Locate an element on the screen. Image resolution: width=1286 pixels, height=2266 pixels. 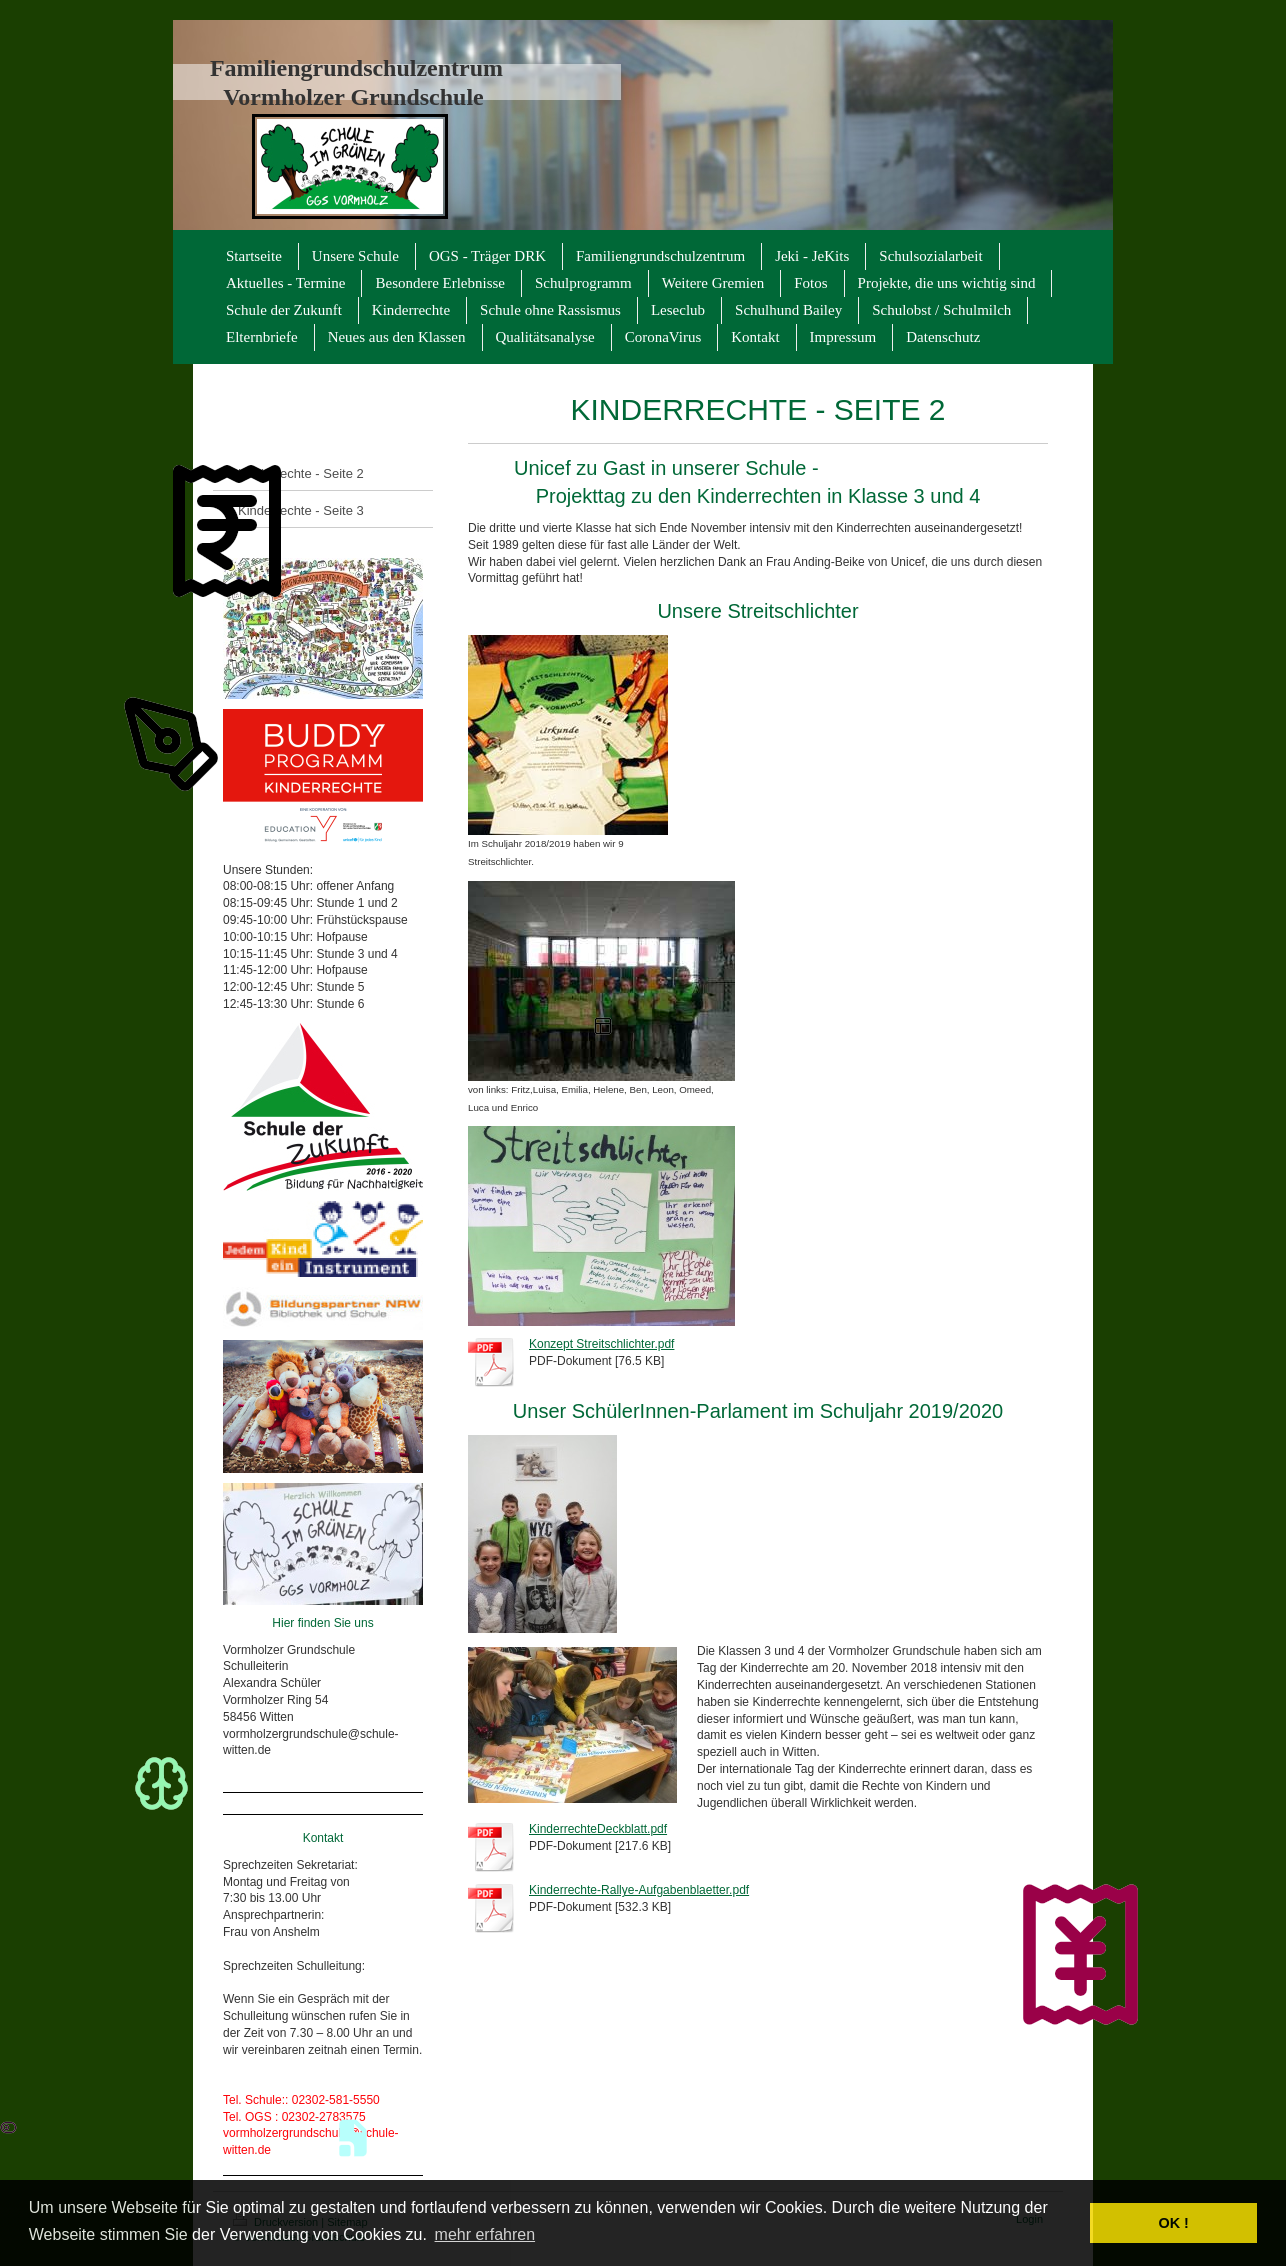
toggle switch in off position is located at coordinates (8, 2127).